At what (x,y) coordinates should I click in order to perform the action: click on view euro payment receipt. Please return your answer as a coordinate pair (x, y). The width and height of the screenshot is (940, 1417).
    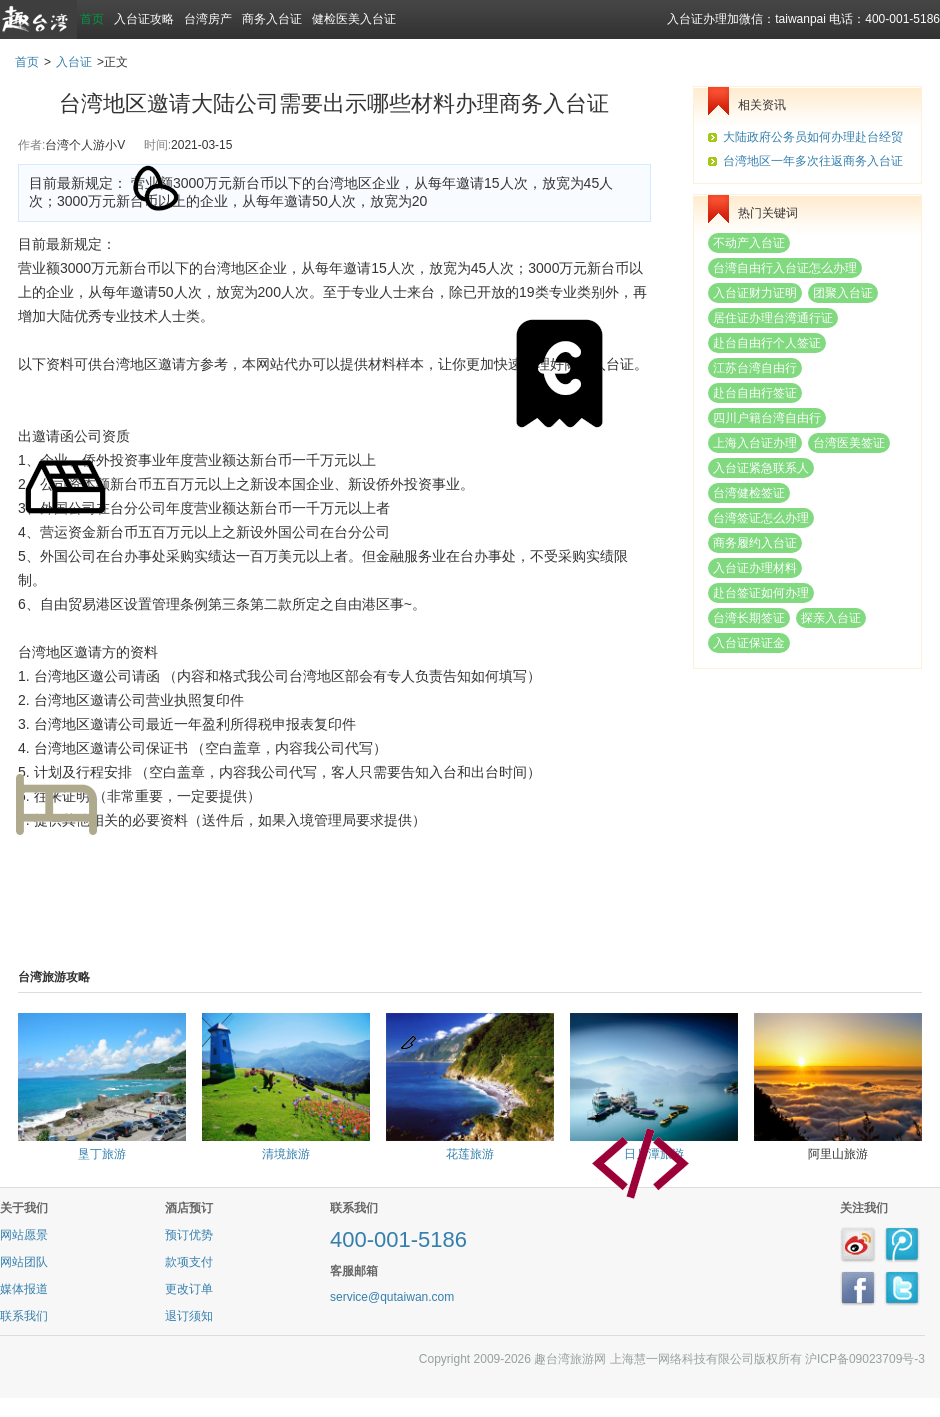
    Looking at the image, I should click on (559, 373).